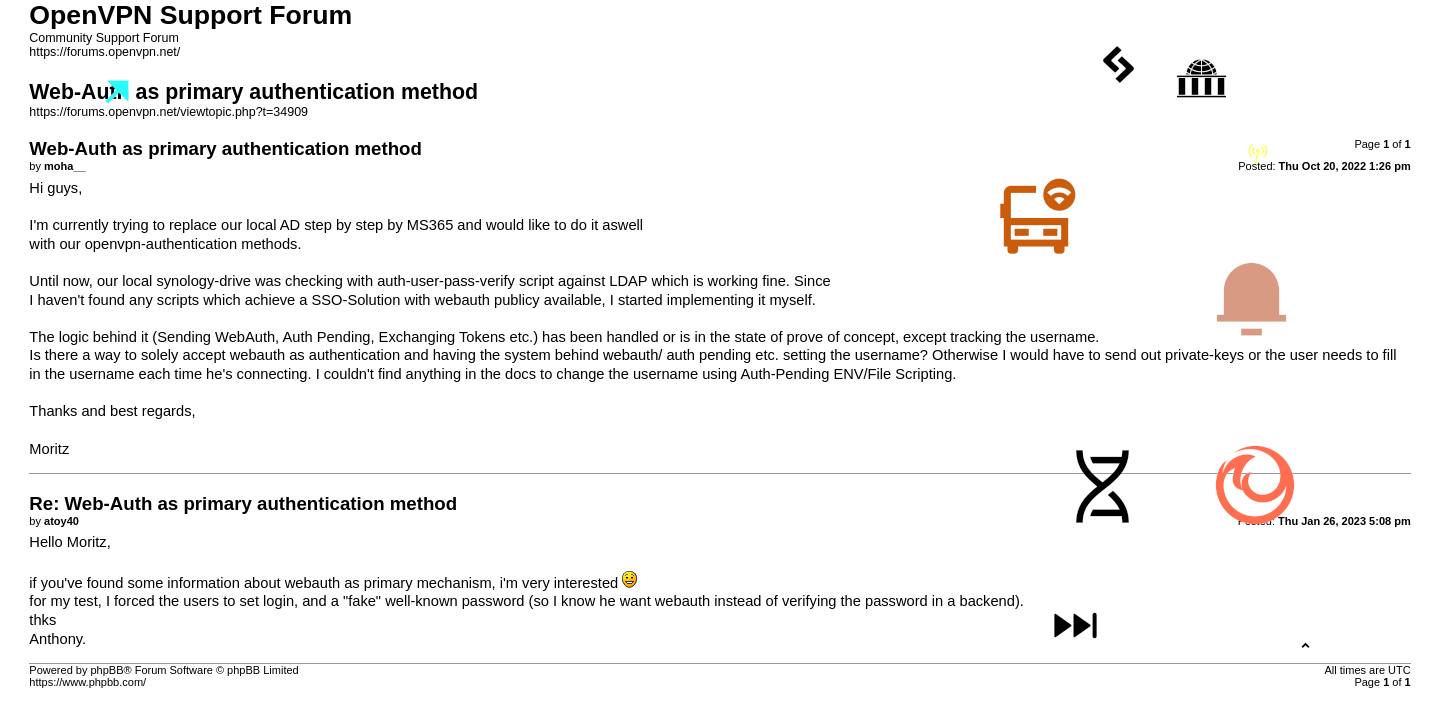  I want to click on access genetics or DNA-related information, so click(1102, 486).